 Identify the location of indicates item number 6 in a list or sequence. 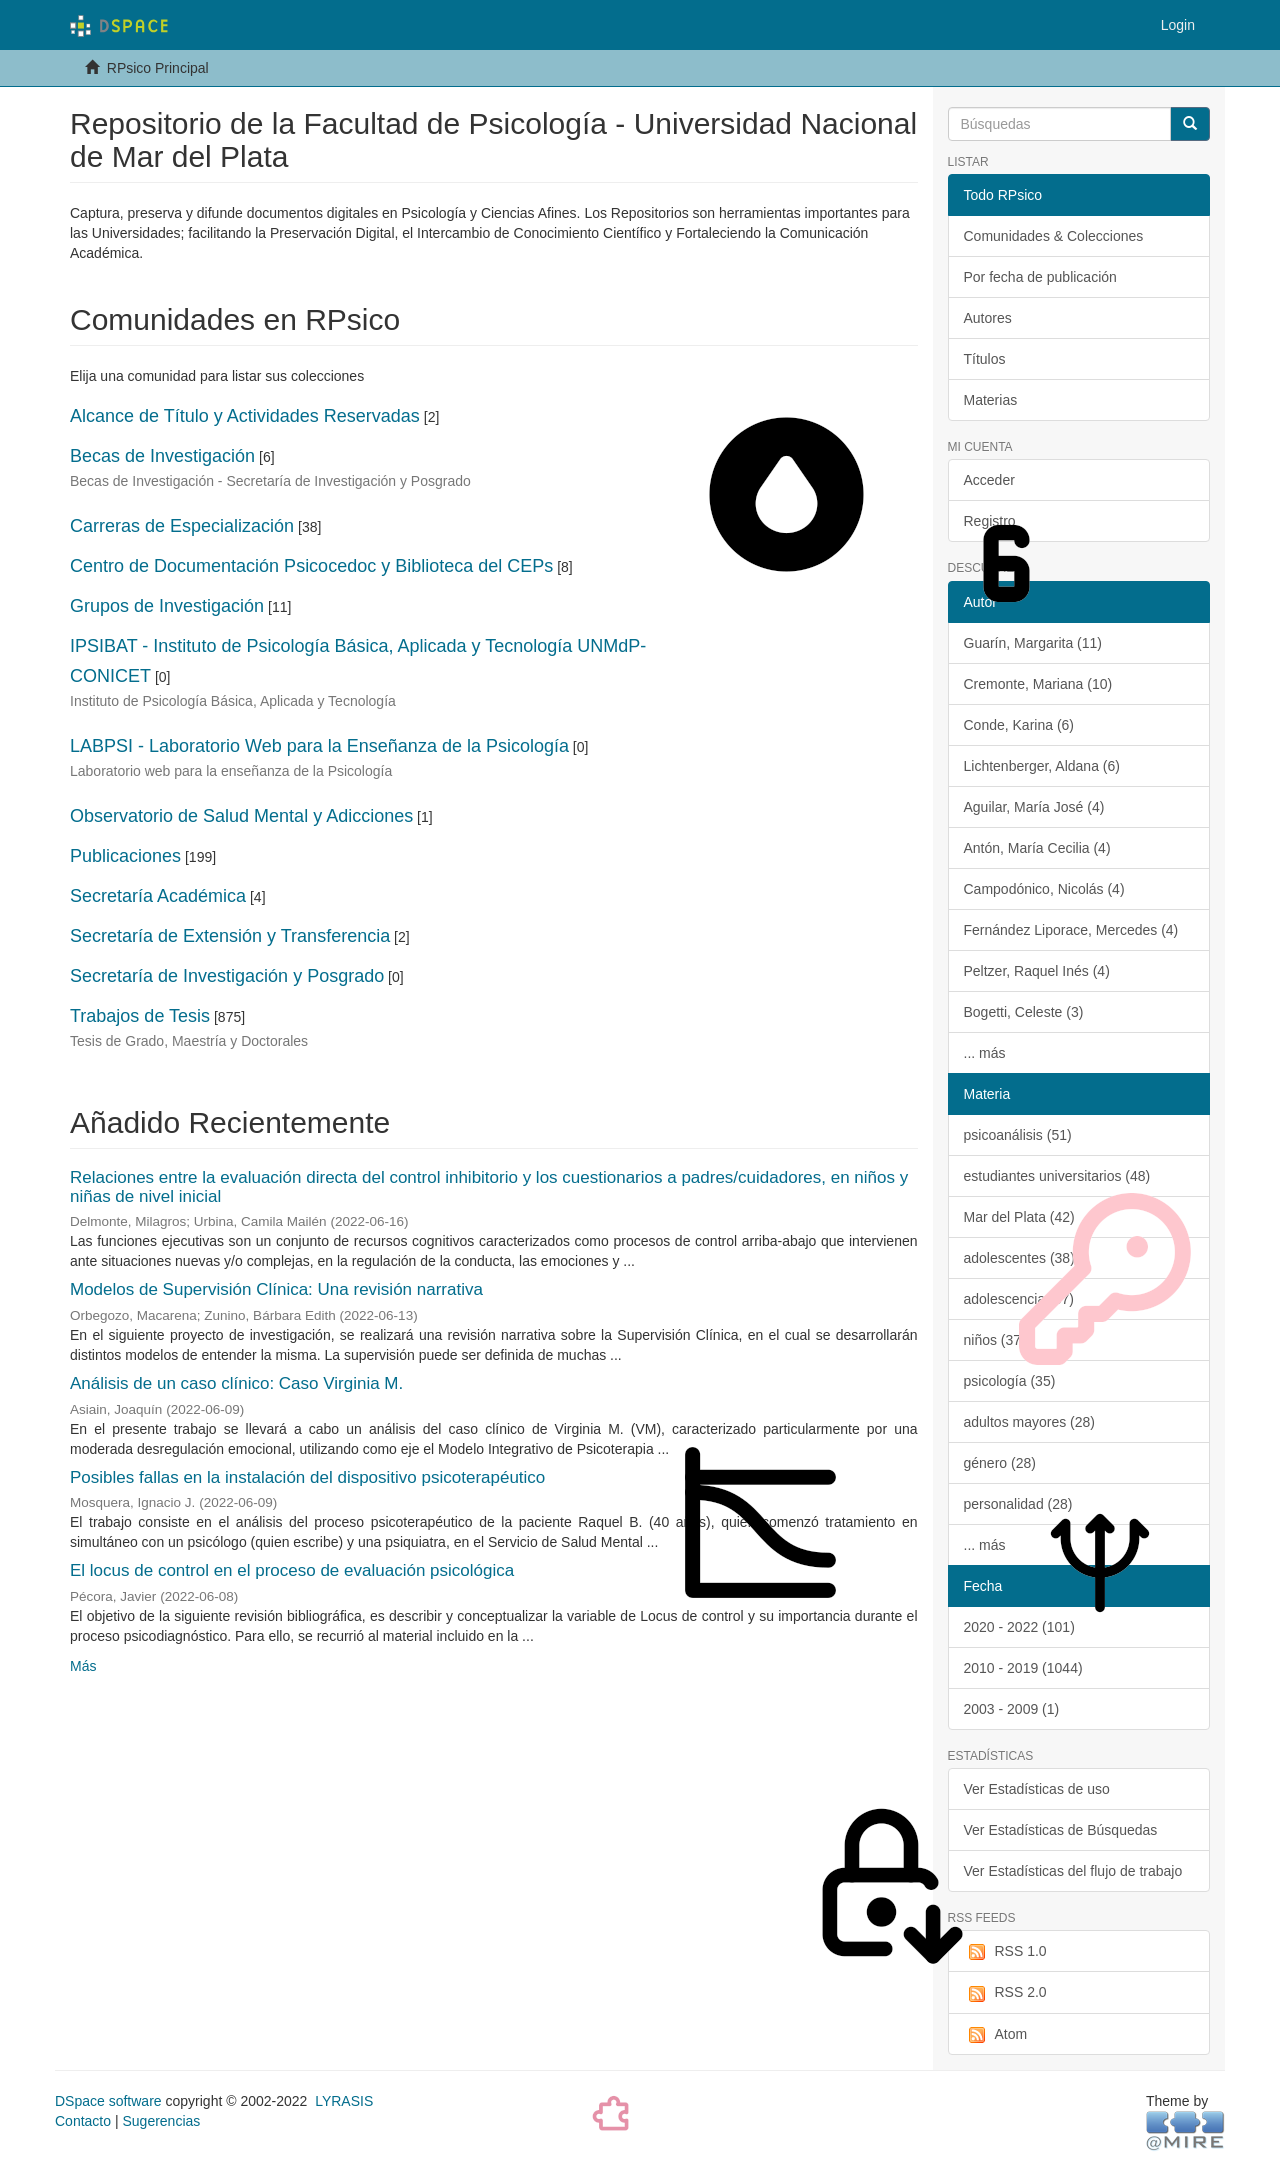
(1006, 563).